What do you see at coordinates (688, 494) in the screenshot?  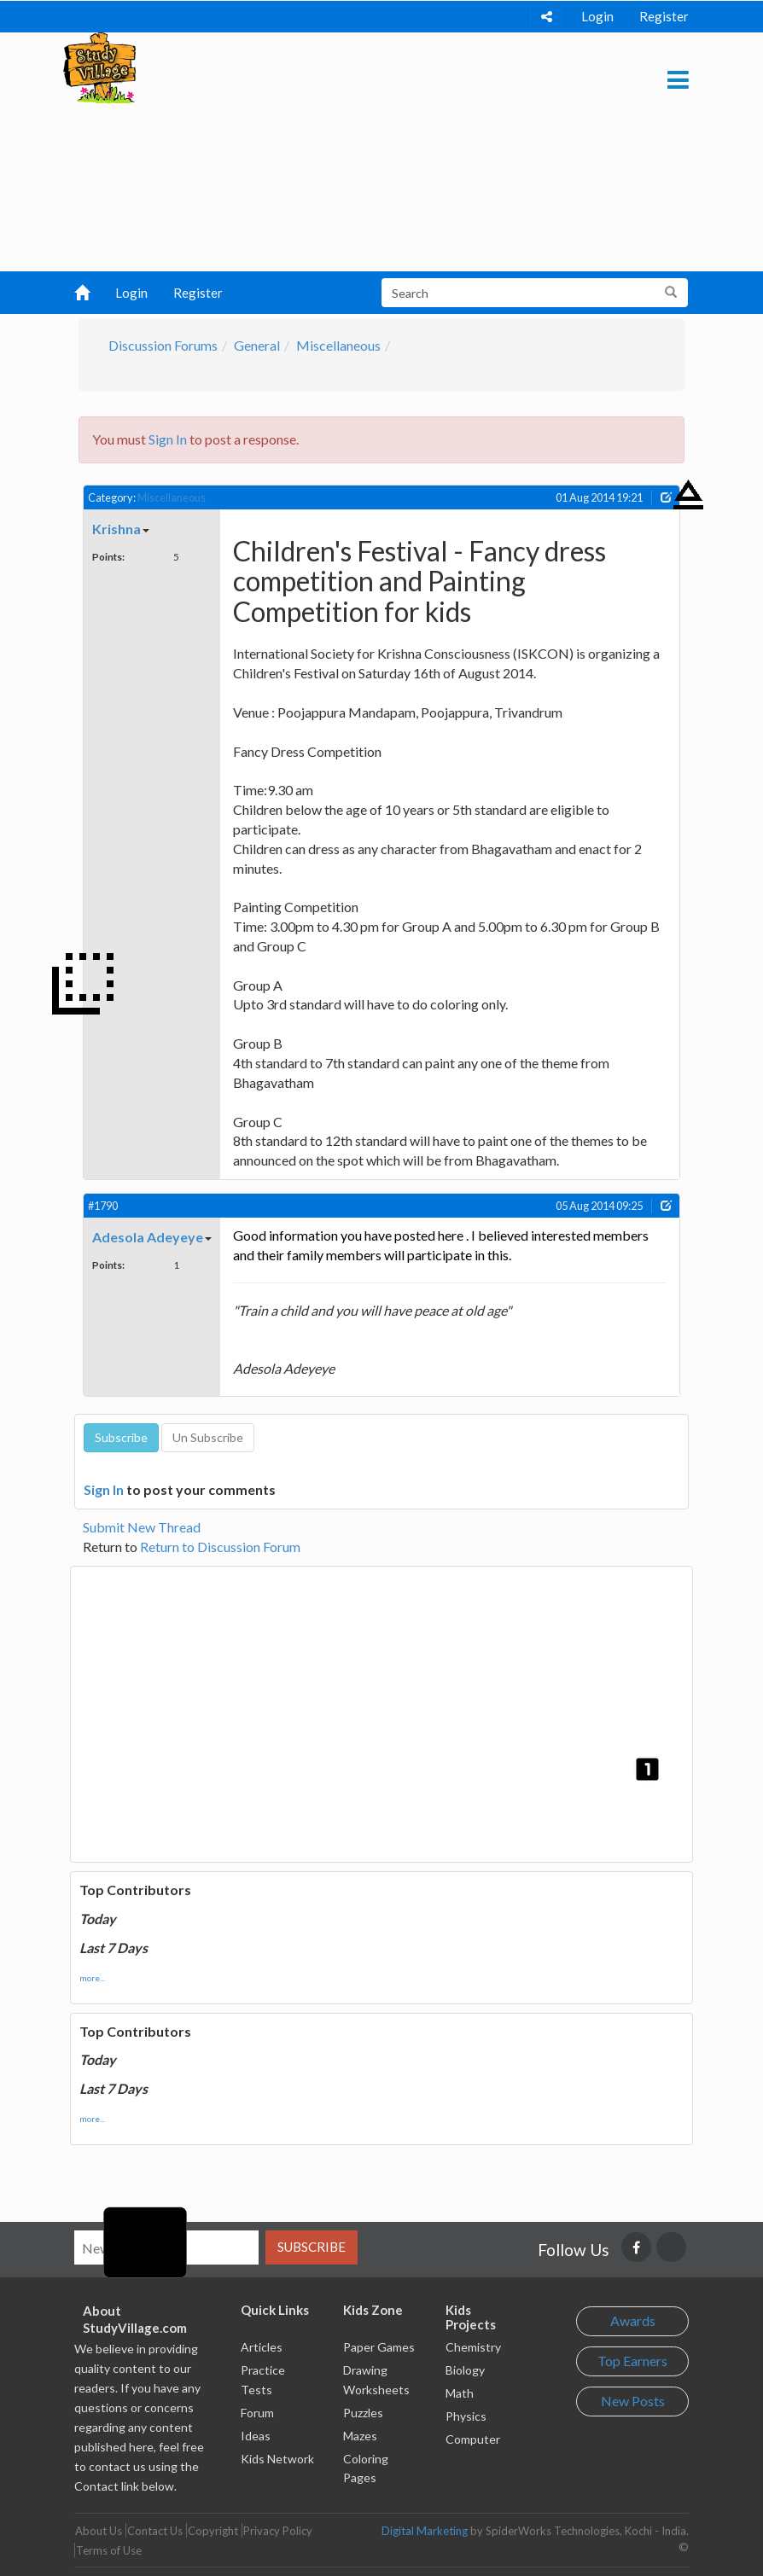 I see `eject a disc or removable media` at bounding box center [688, 494].